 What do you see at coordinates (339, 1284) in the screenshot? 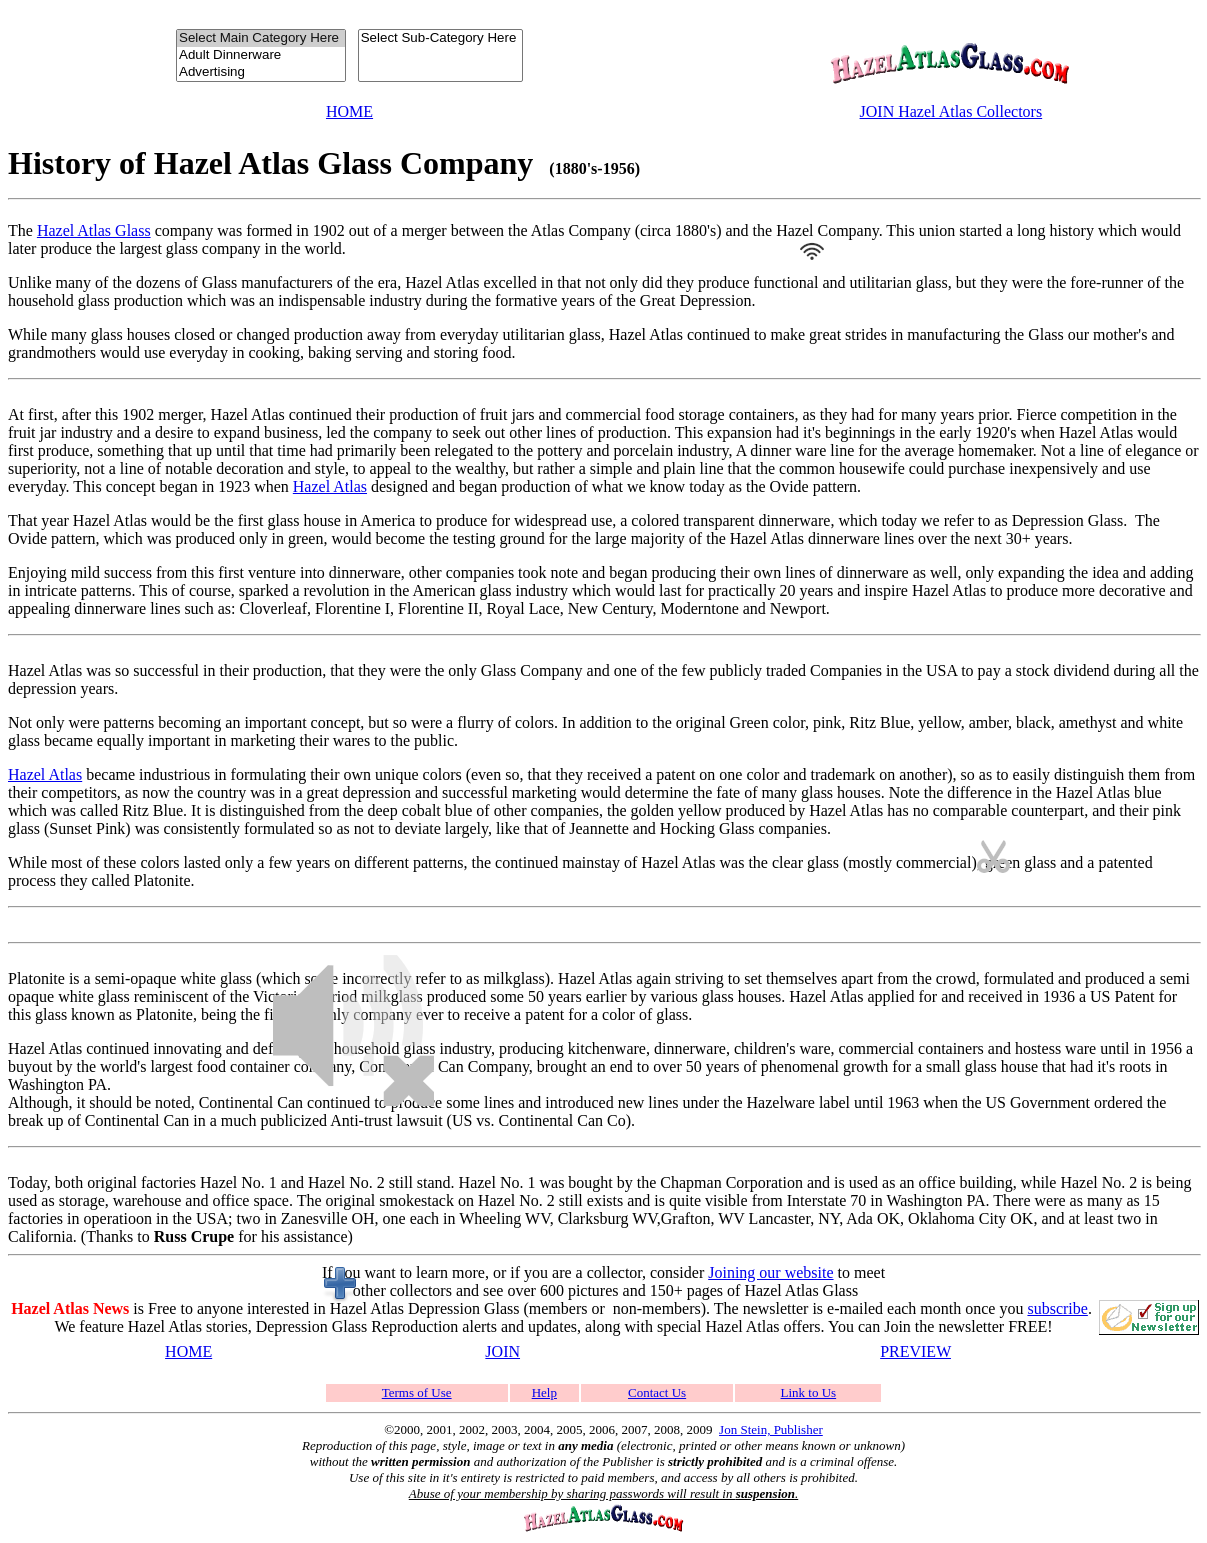
I see `add a new item to a list` at bounding box center [339, 1284].